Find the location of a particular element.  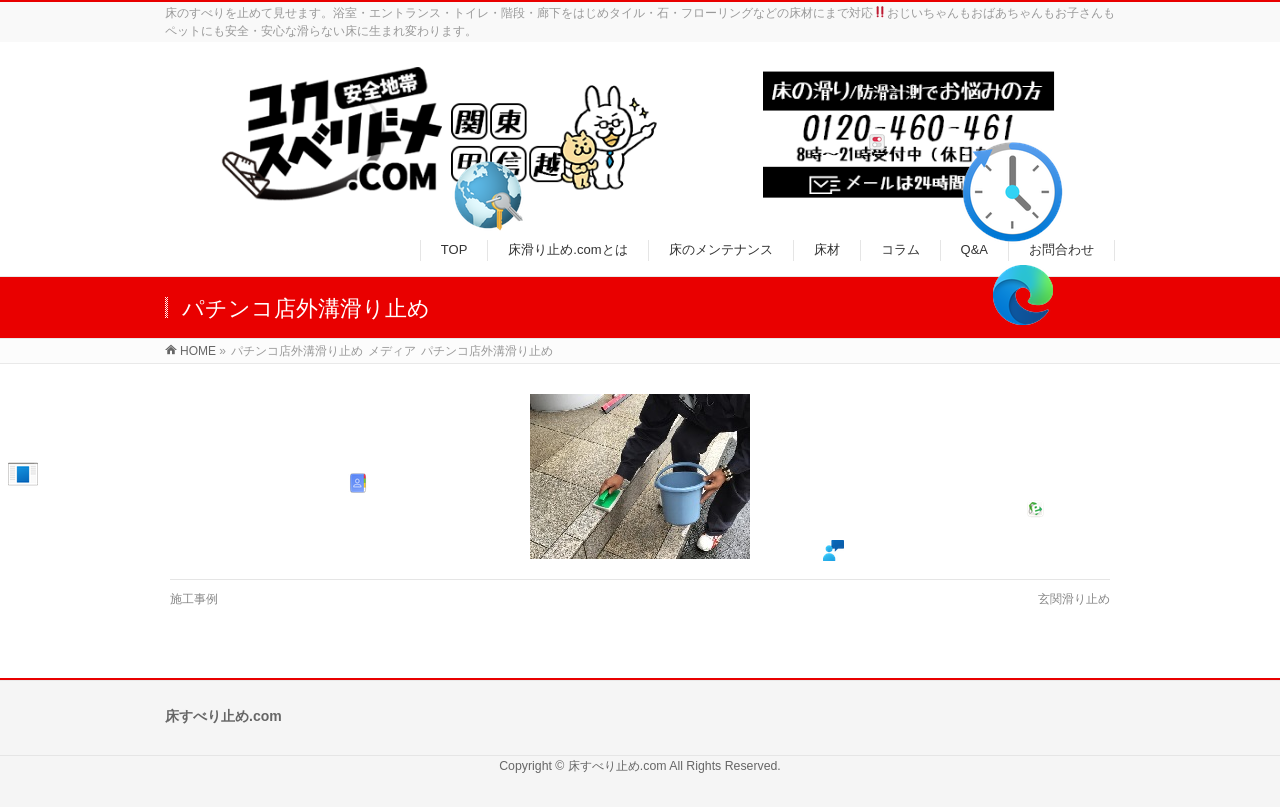

open the address book application is located at coordinates (358, 483).